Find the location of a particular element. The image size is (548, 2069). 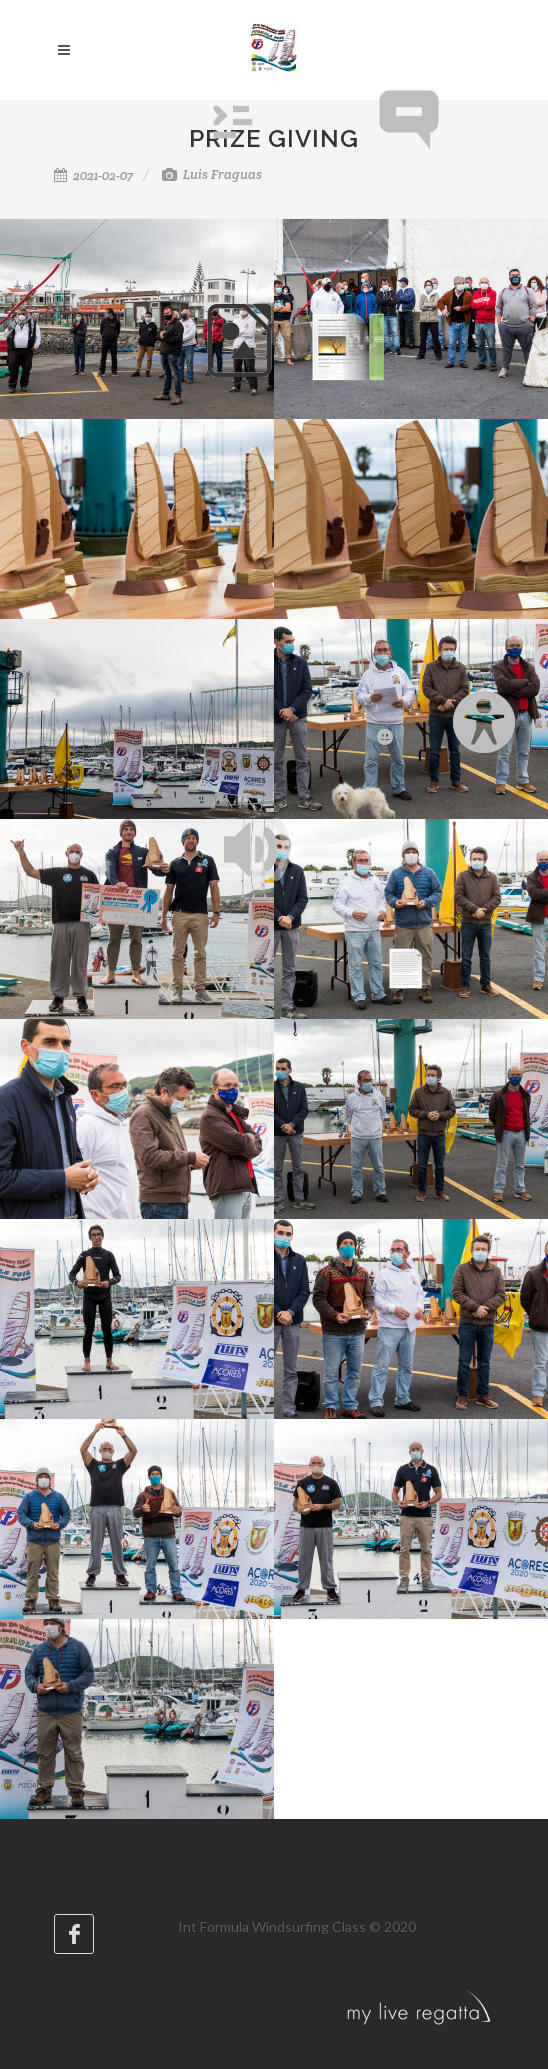

increase text indentation is located at coordinates (233, 122).